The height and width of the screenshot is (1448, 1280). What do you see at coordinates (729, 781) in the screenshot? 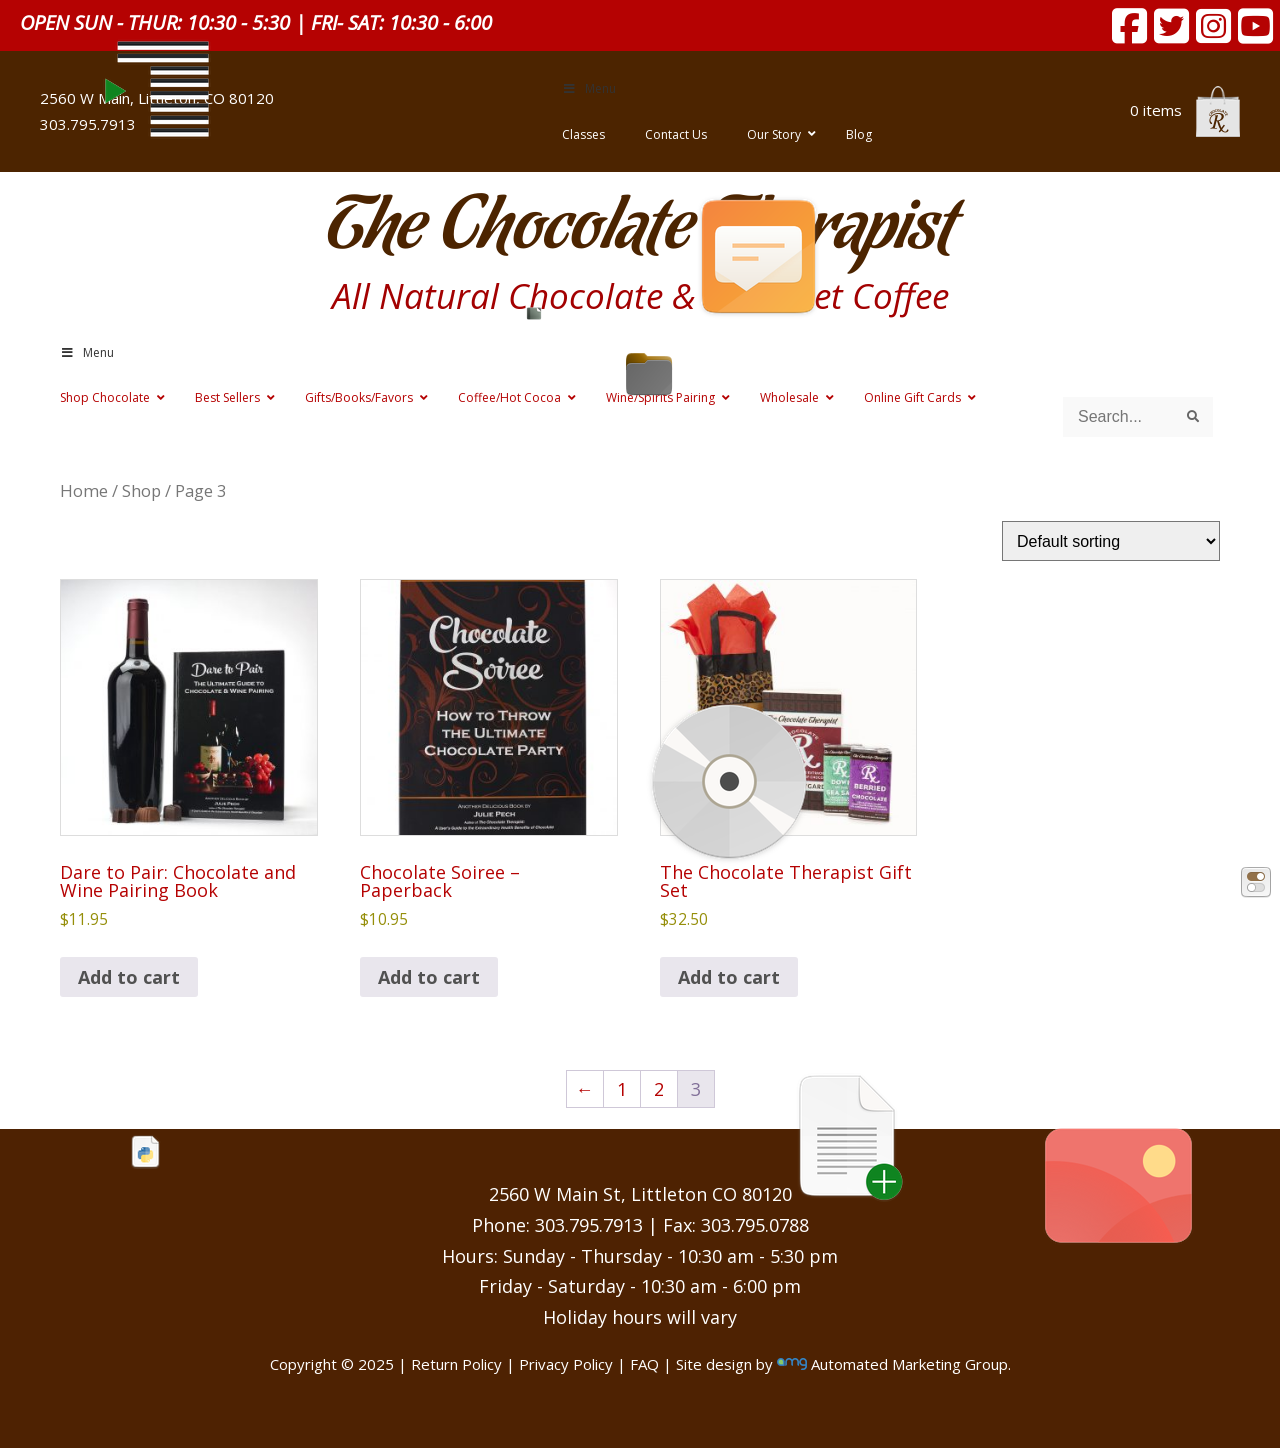
I see `eject or unmount a DVD disc` at bounding box center [729, 781].